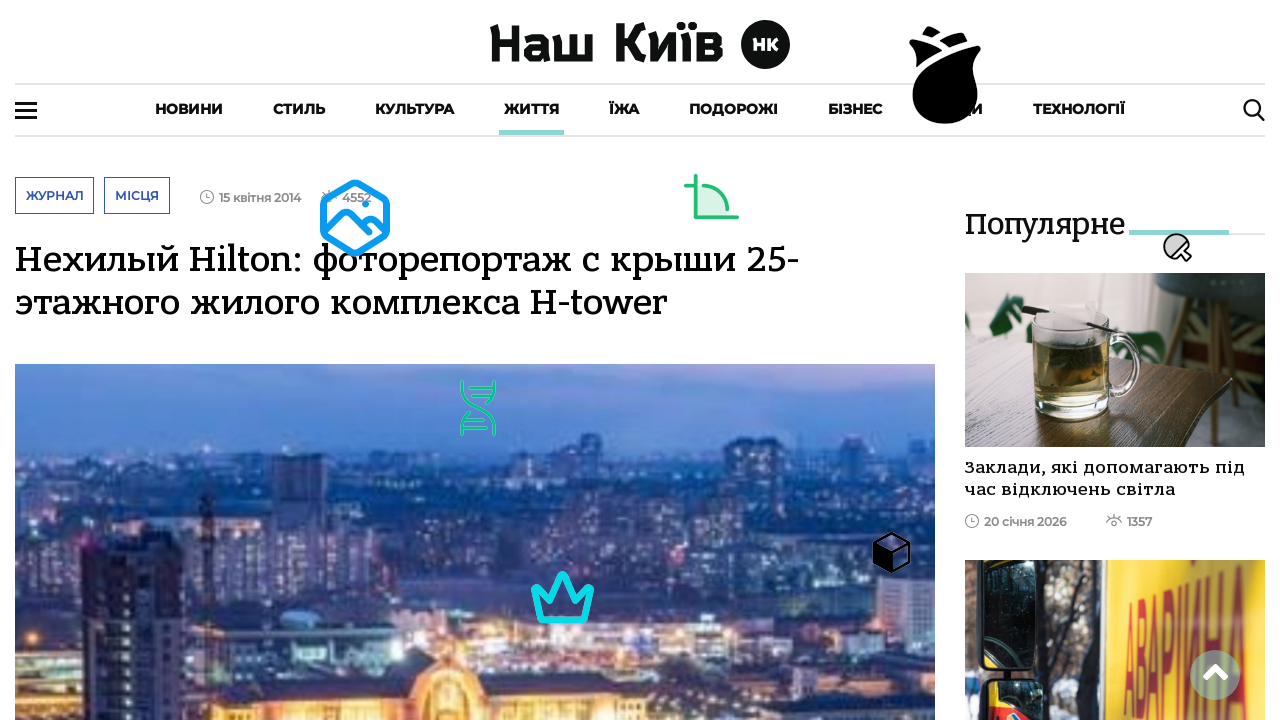  Describe the element at coordinates (355, 218) in the screenshot. I see `view photos in hexagonal frame` at that location.